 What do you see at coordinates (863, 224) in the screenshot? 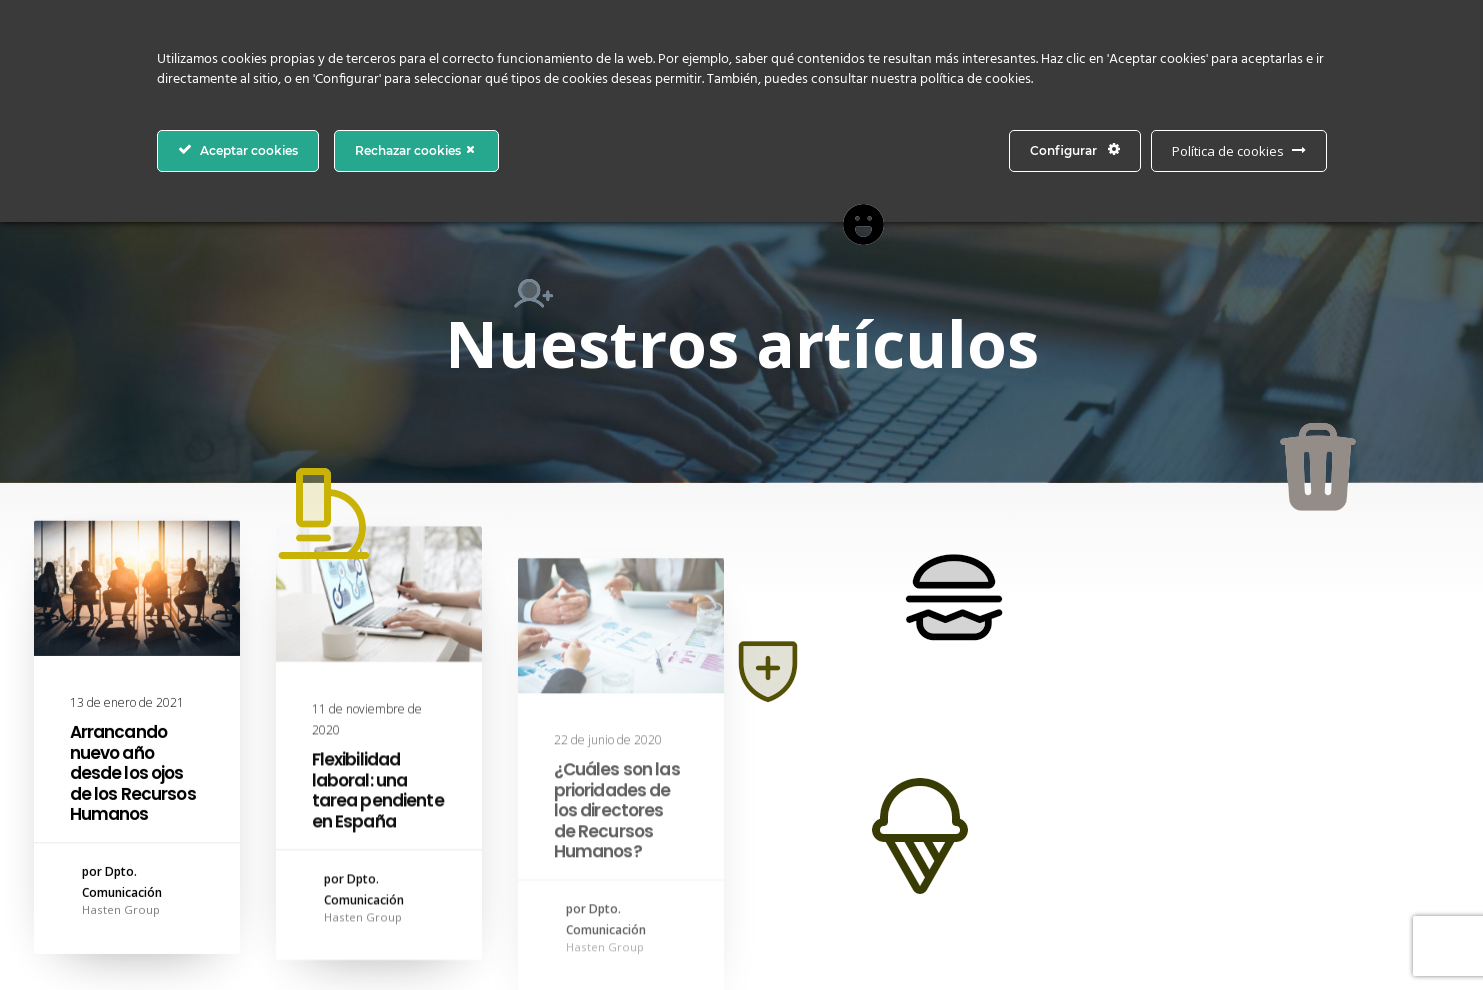
I see `rate your experience positively` at bounding box center [863, 224].